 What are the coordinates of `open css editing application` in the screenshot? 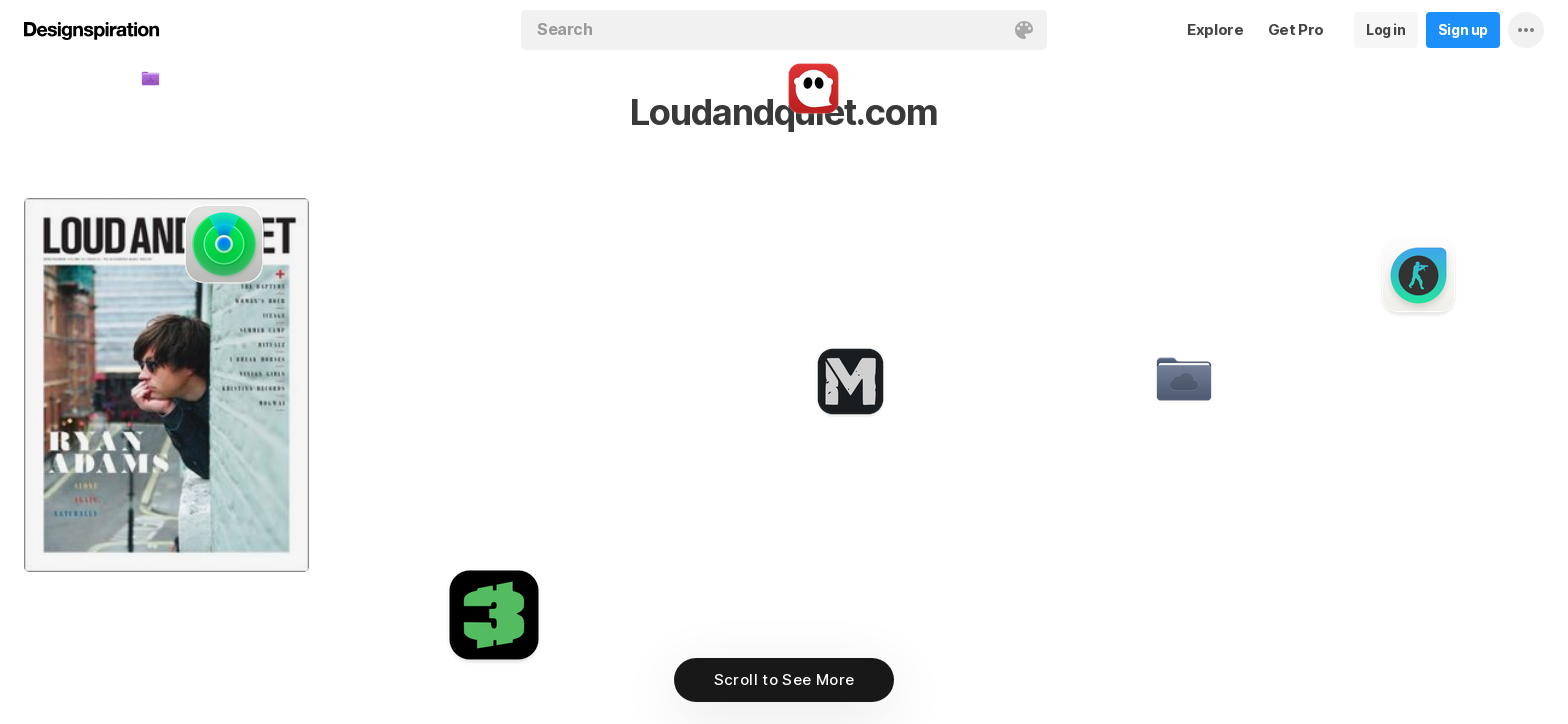 It's located at (1418, 275).